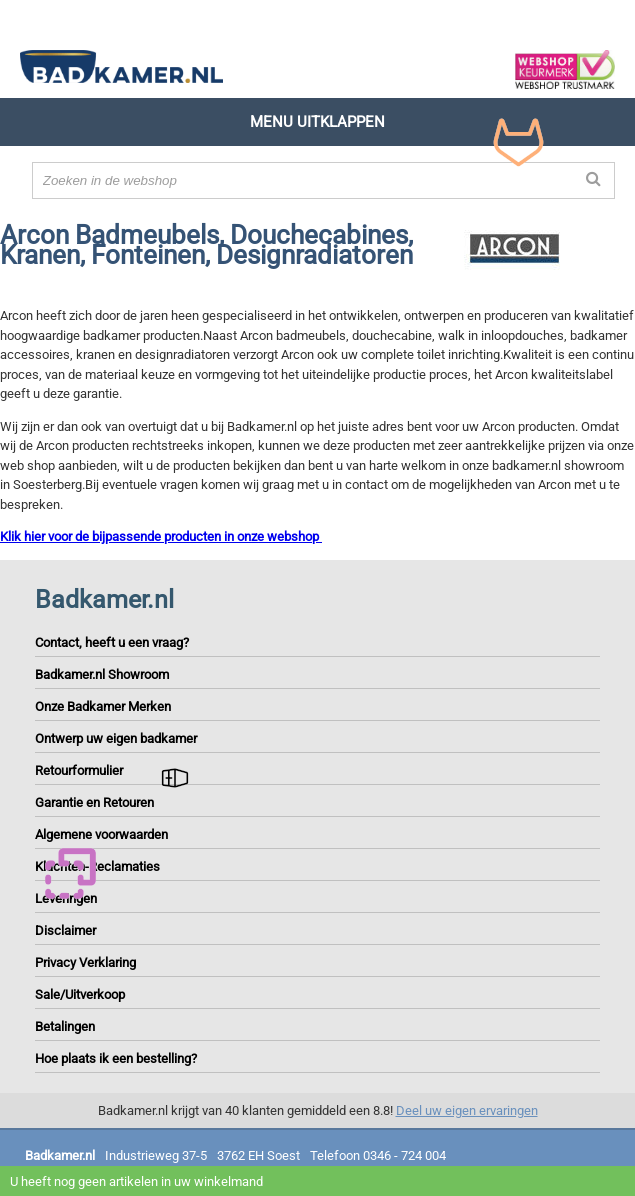 The image size is (635, 1196). What do you see at coordinates (518, 141) in the screenshot?
I see `open GitLab repository` at bounding box center [518, 141].